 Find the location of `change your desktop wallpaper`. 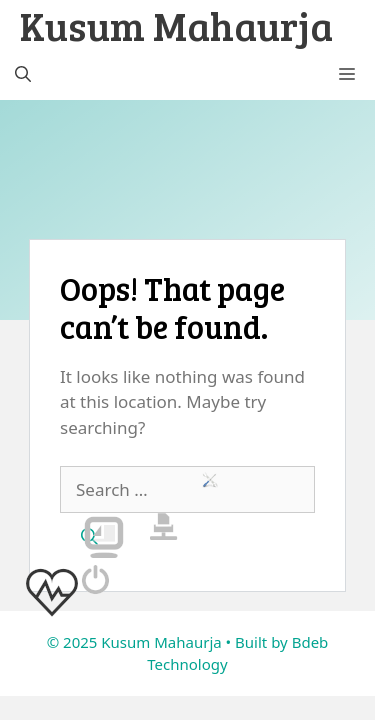

change your desktop wallpaper is located at coordinates (104, 536).